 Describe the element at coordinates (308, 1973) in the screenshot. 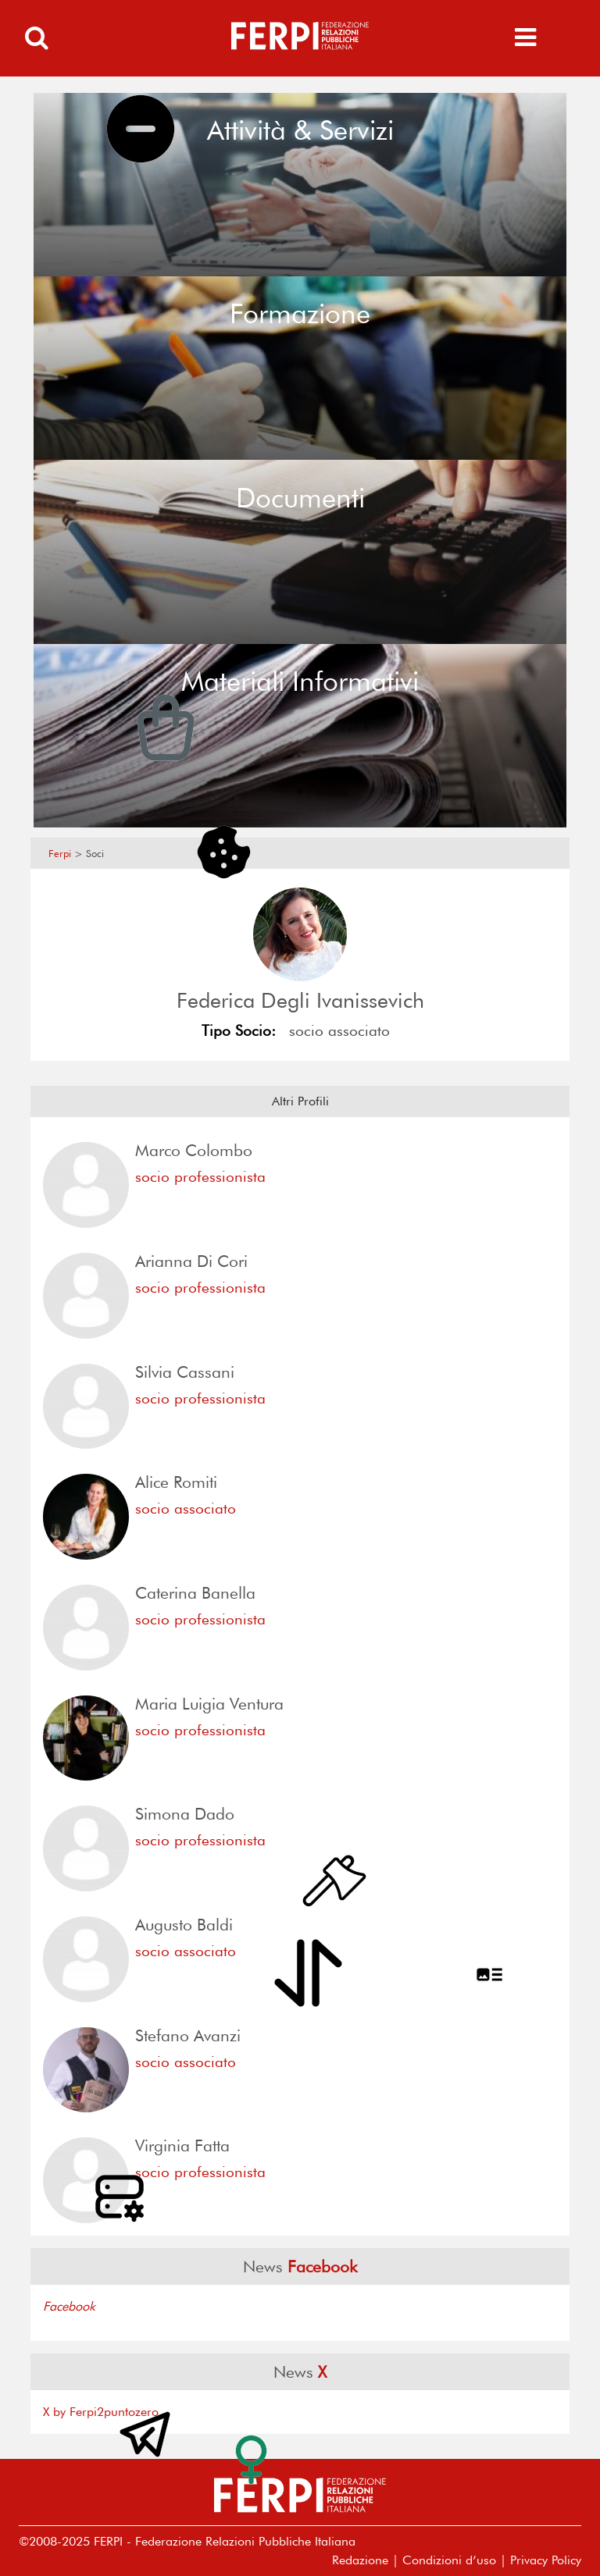

I see `transfer data between devices` at that location.